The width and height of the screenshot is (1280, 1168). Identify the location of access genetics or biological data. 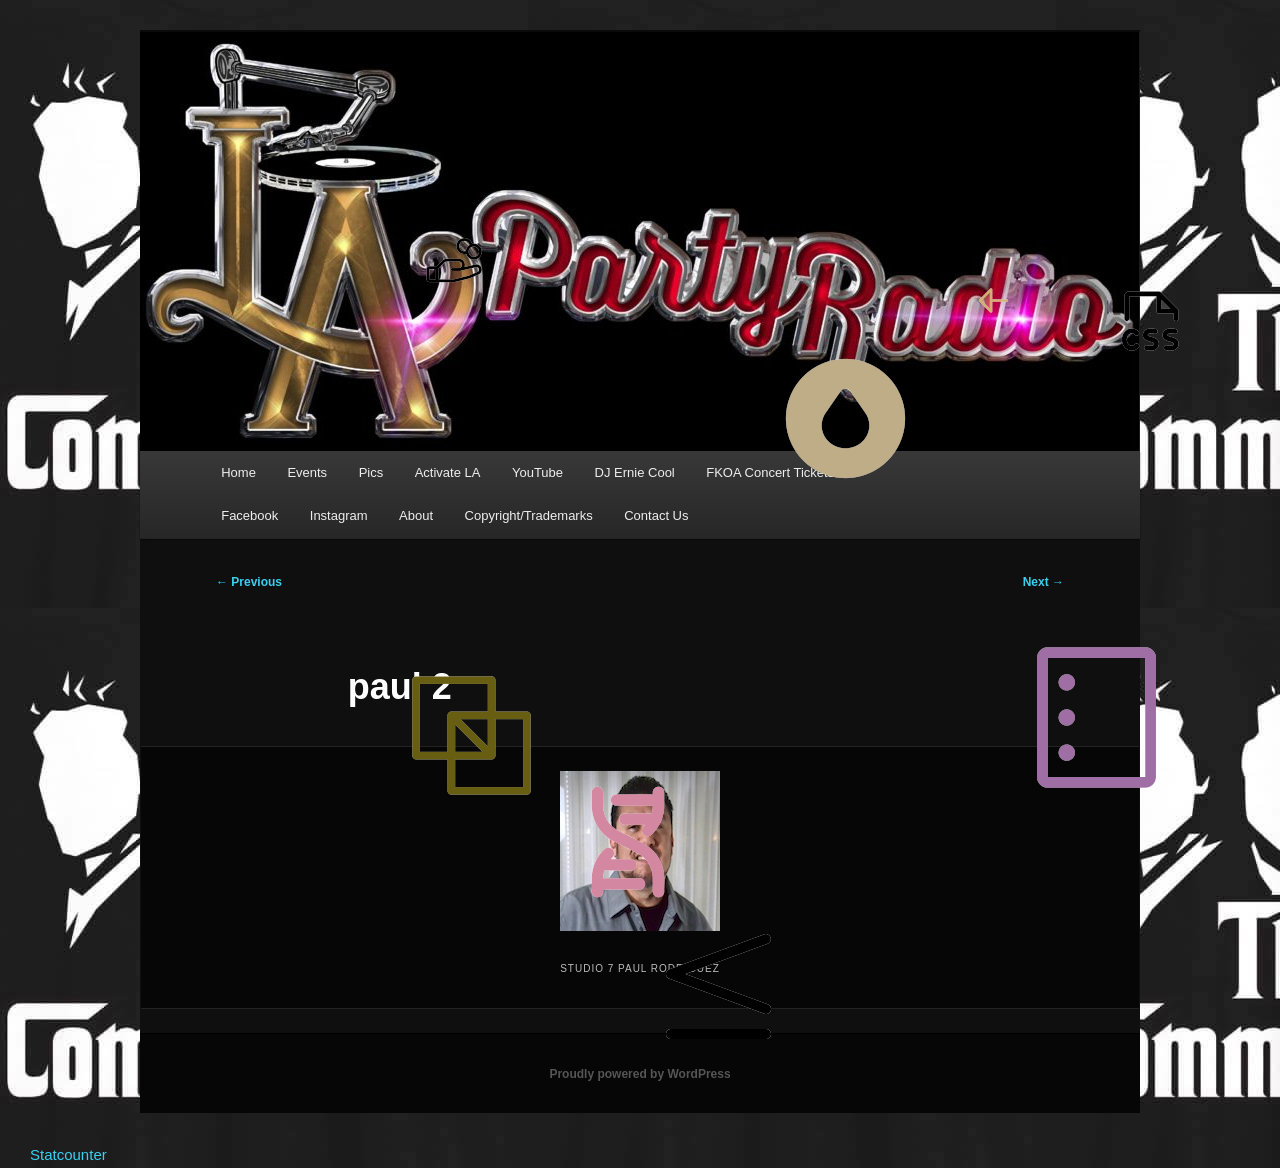
(628, 842).